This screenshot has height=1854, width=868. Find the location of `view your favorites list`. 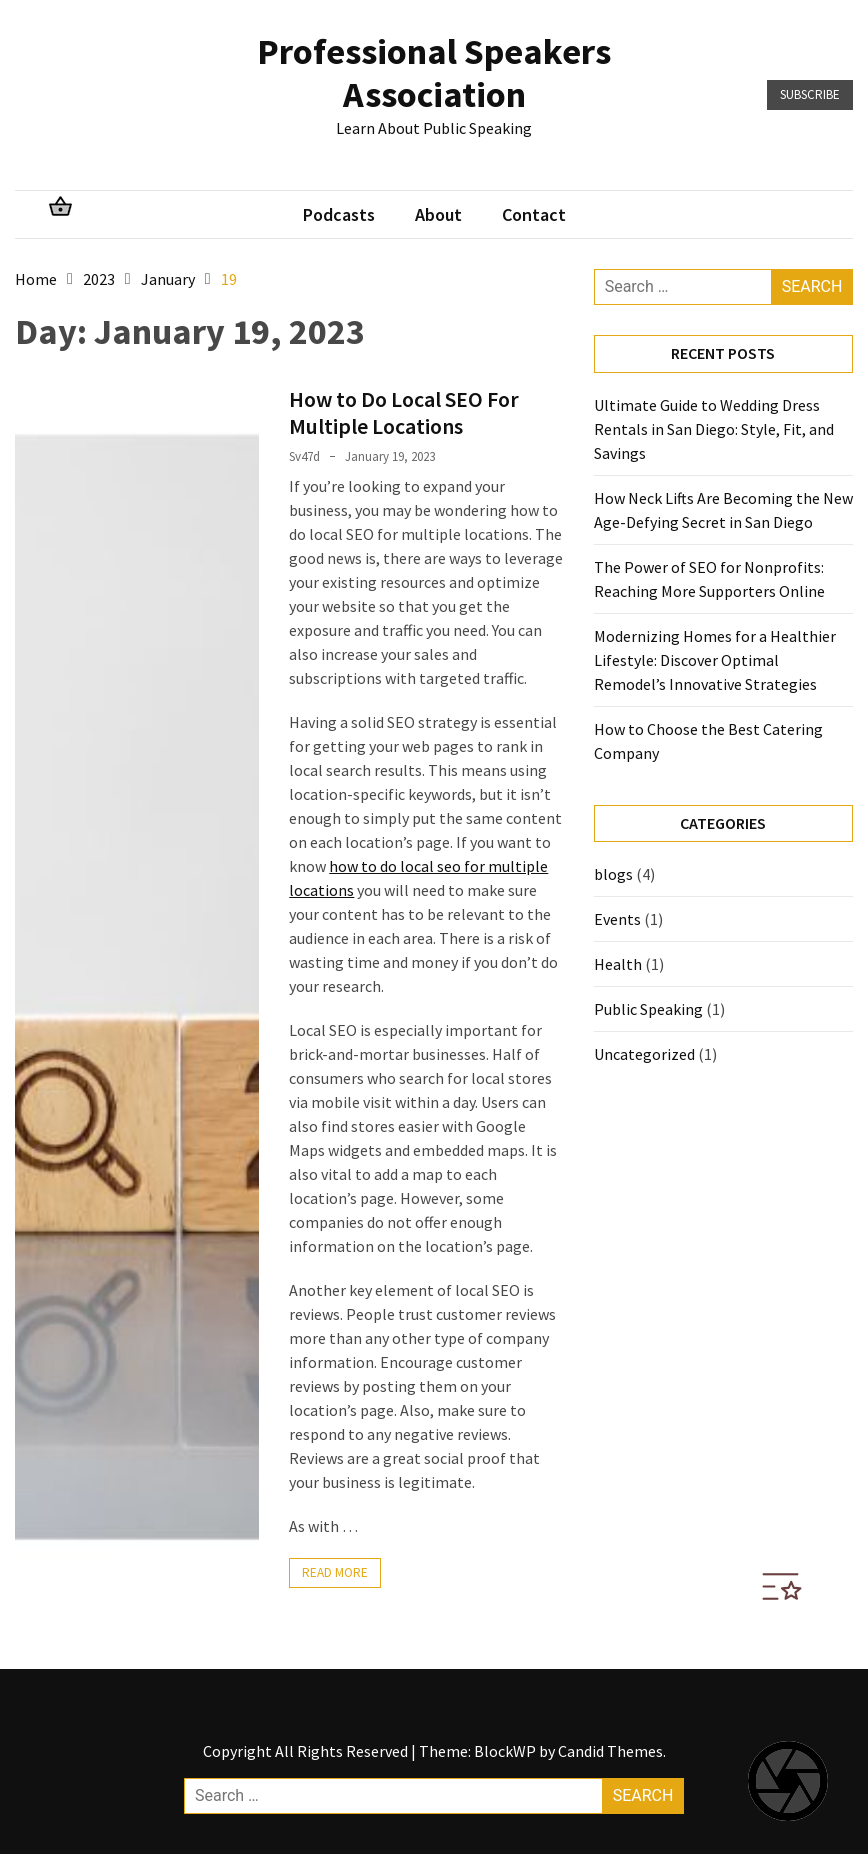

view your favorites list is located at coordinates (780, 1586).